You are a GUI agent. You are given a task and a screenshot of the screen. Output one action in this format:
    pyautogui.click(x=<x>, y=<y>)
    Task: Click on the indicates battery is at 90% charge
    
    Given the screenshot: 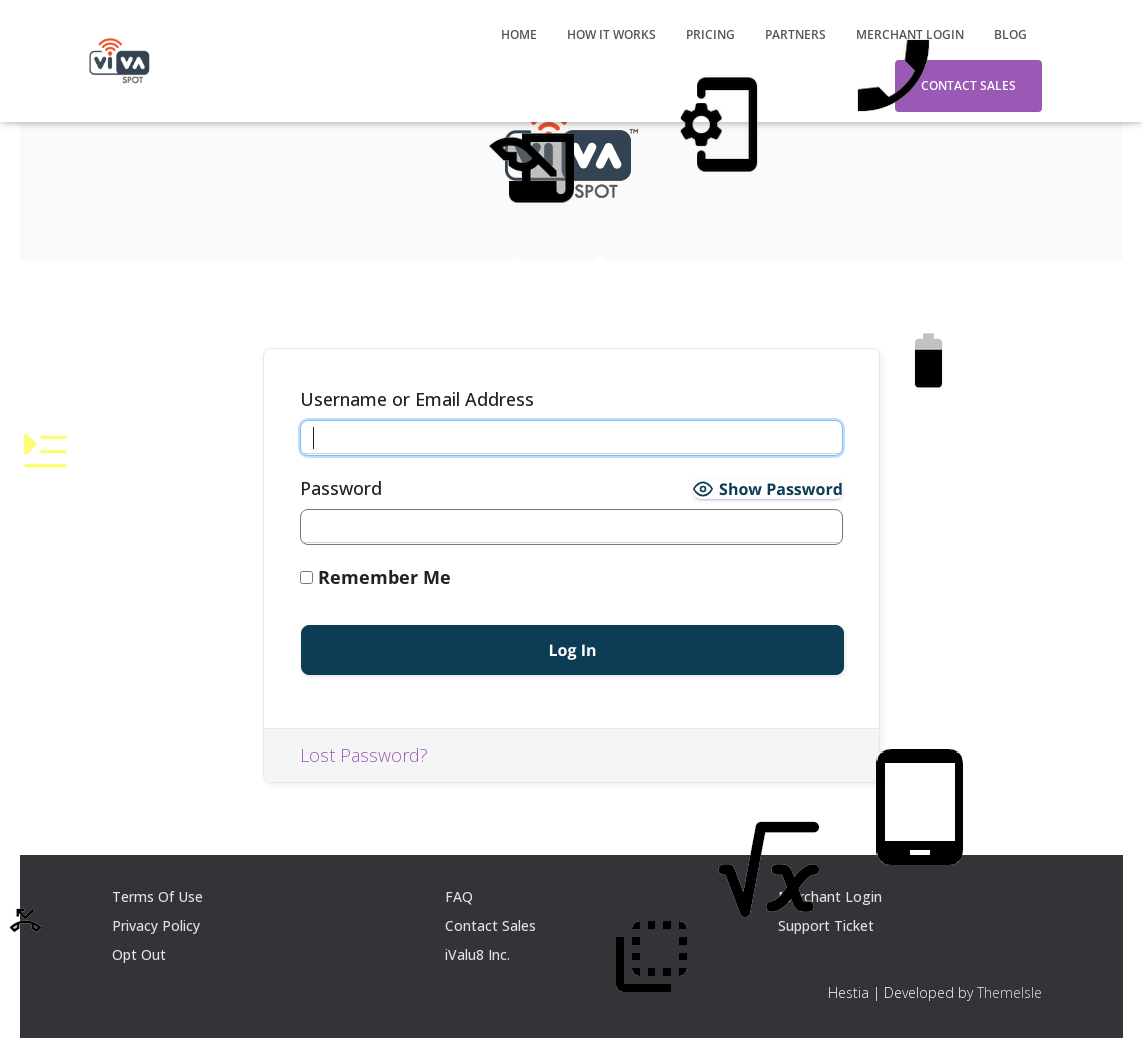 What is the action you would take?
    pyautogui.click(x=928, y=360)
    